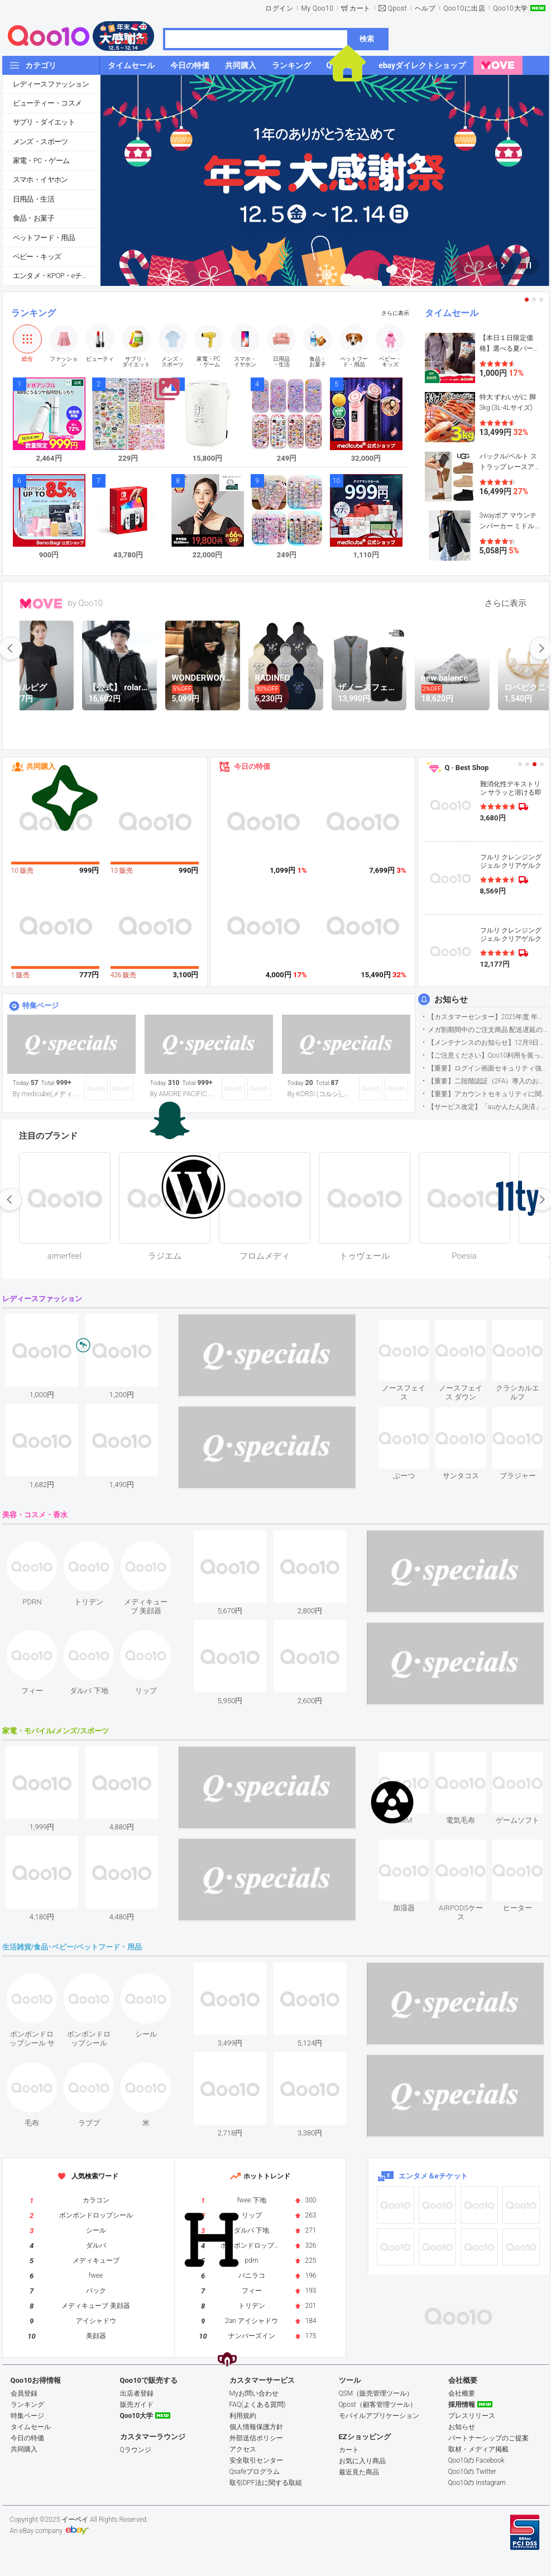 The height and width of the screenshot is (2576, 551). I want to click on open Snapchat app, so click(170, 1120).